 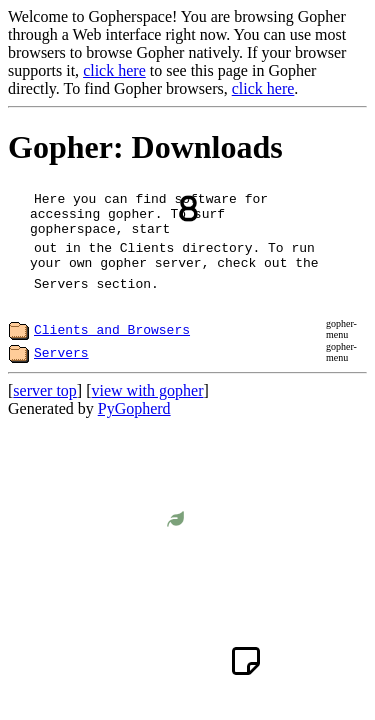 What do you see at coordinates (175, 519) in the screenshot?
I see `indicates eco-friendly or sustainable option` at bounding box center [175, 519].